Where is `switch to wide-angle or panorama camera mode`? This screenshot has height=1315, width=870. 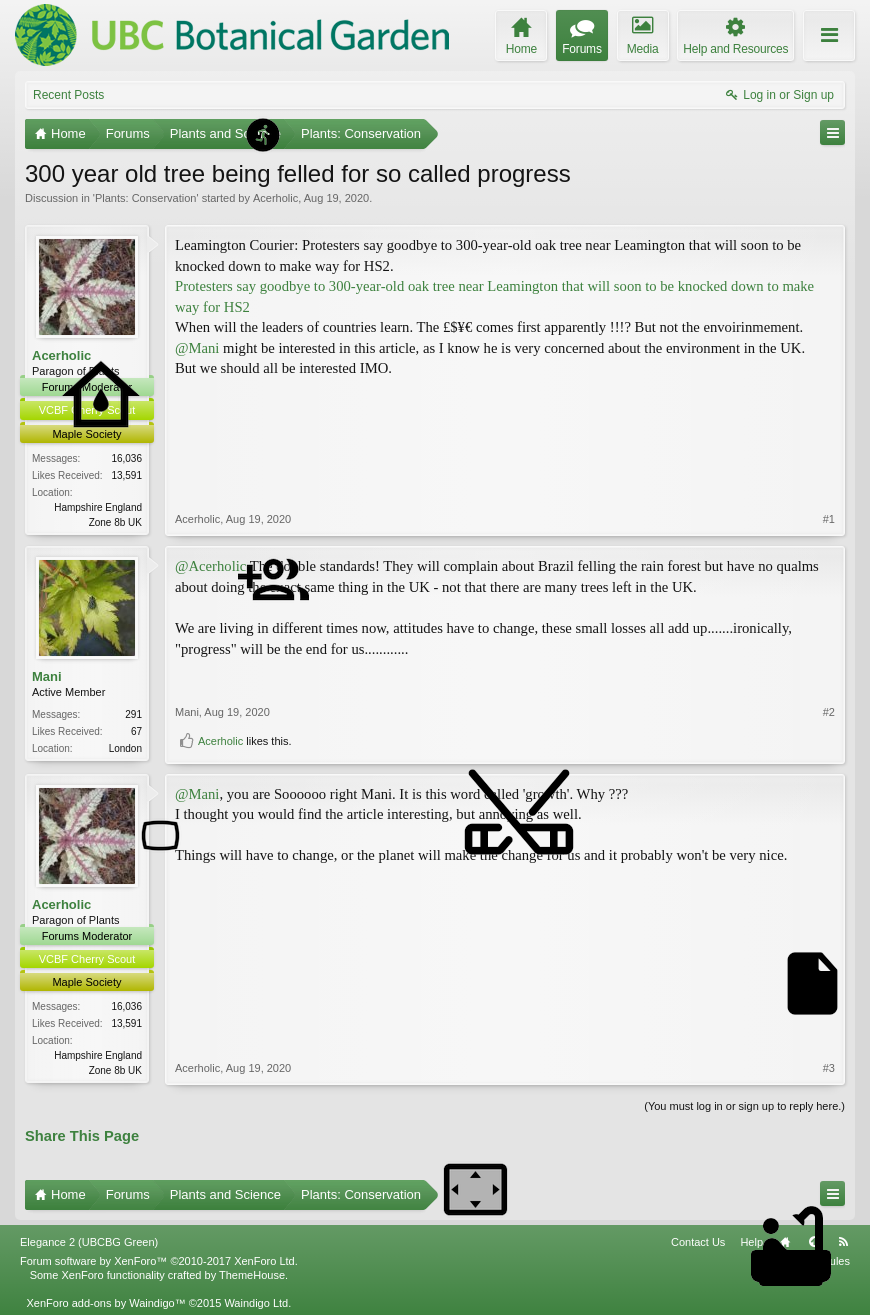 switch to wide-angle or panorama camera mode is located at coordinates (160, 835).